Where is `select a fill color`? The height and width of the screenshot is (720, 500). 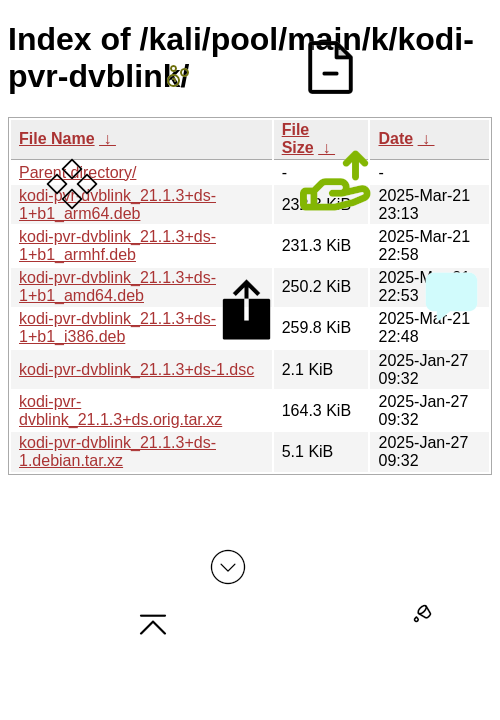 select a fill color is located at coordinates (422, 613).